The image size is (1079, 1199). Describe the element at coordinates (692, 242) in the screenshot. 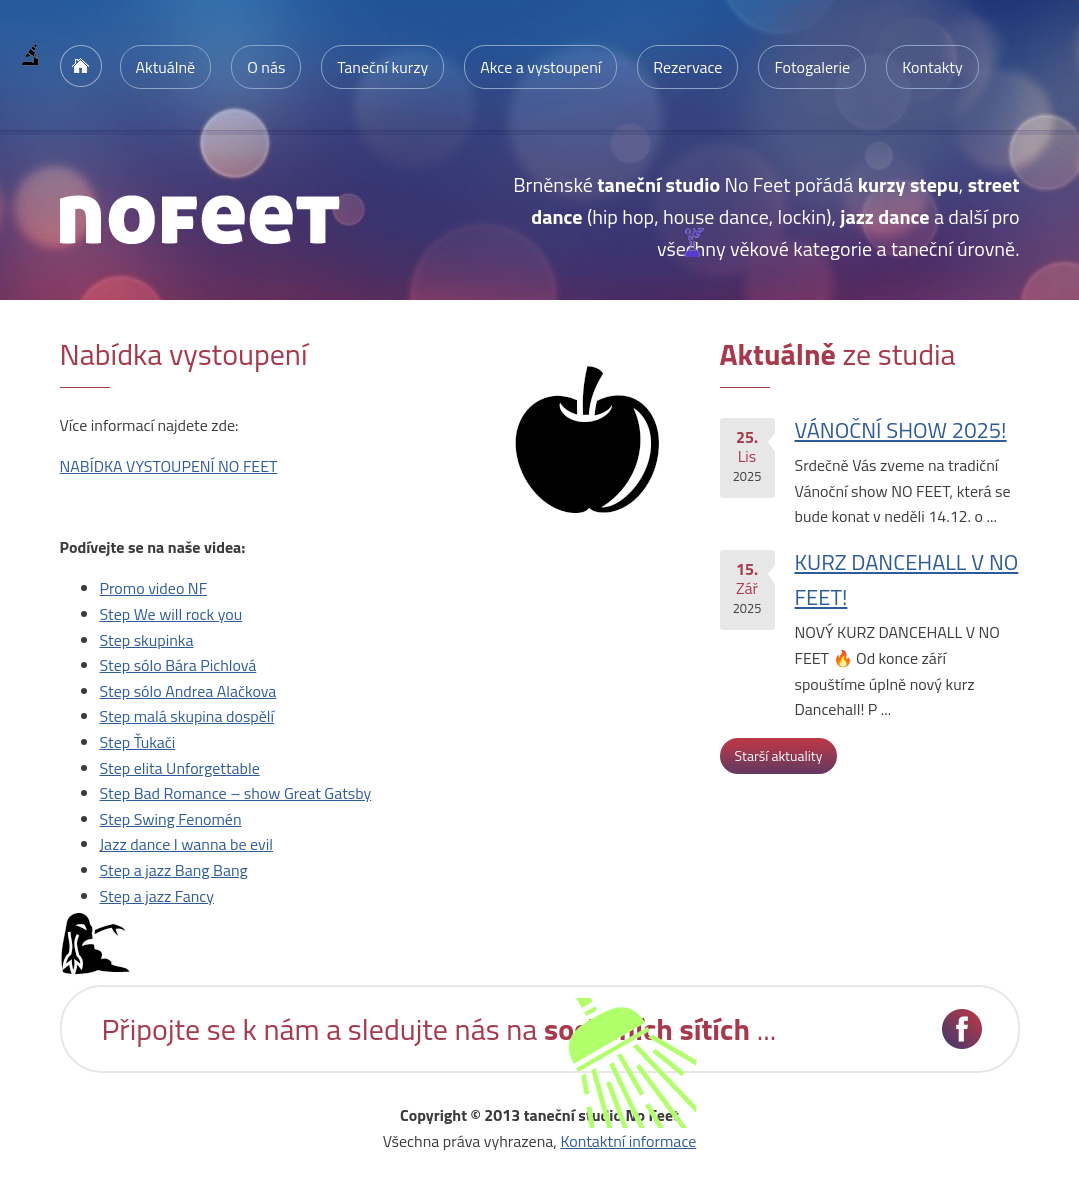

I see `access chemistry or science experiments` at that location.